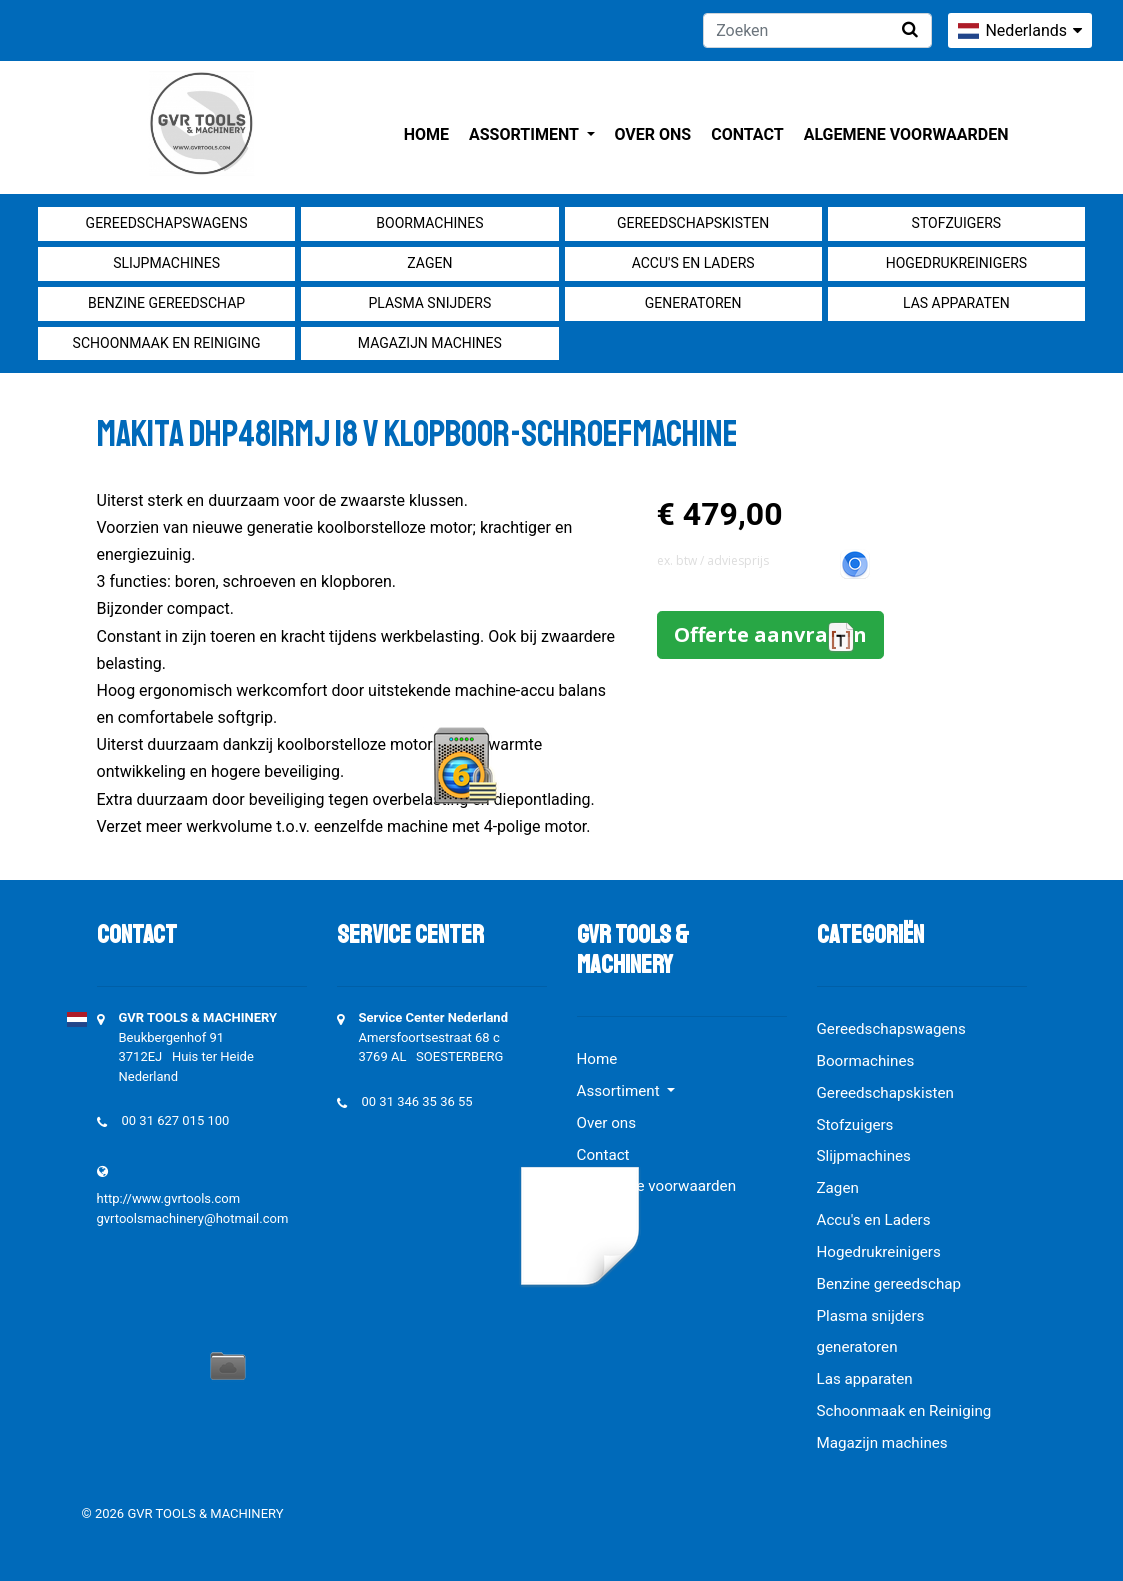 The height and width of the screenshot is (1581, 1123). Describe the element at coordinates (841, 637) in the screenshot. I see `a toml configuration file` at that location.